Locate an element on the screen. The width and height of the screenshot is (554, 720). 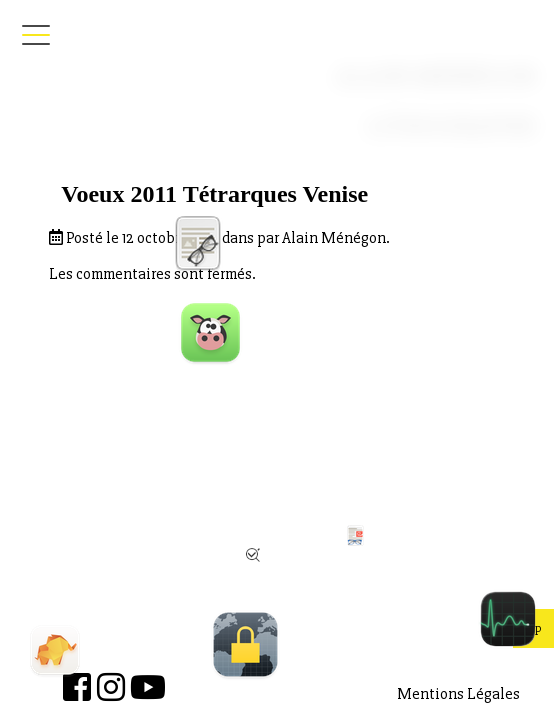
open system monitor to view CPU and memory usage is located at coordinates (508, 619).